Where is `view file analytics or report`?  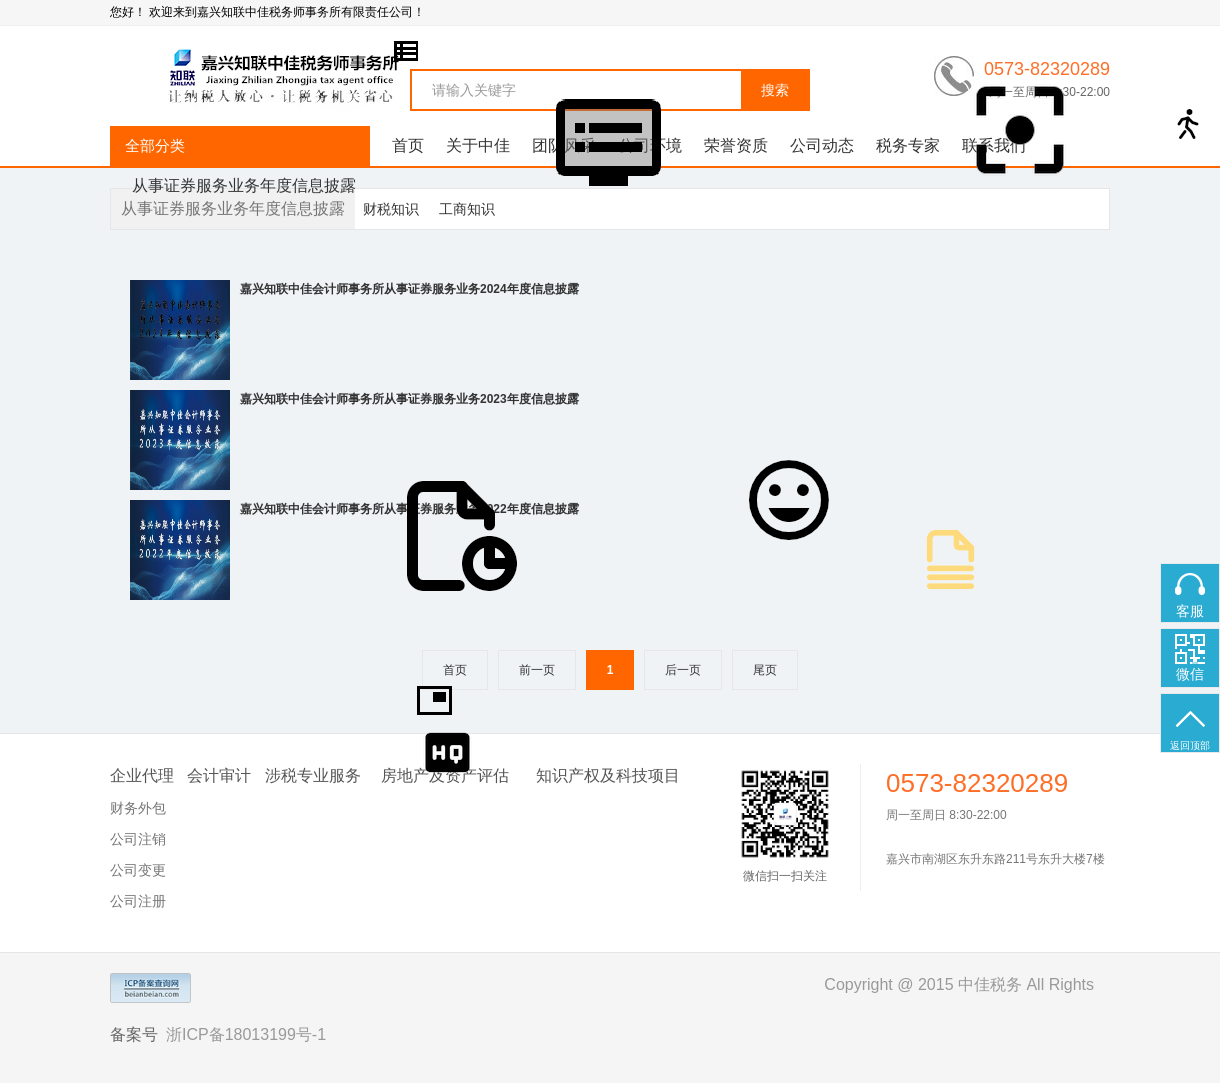
view file analytics or report is located at coordinates (462, 536).